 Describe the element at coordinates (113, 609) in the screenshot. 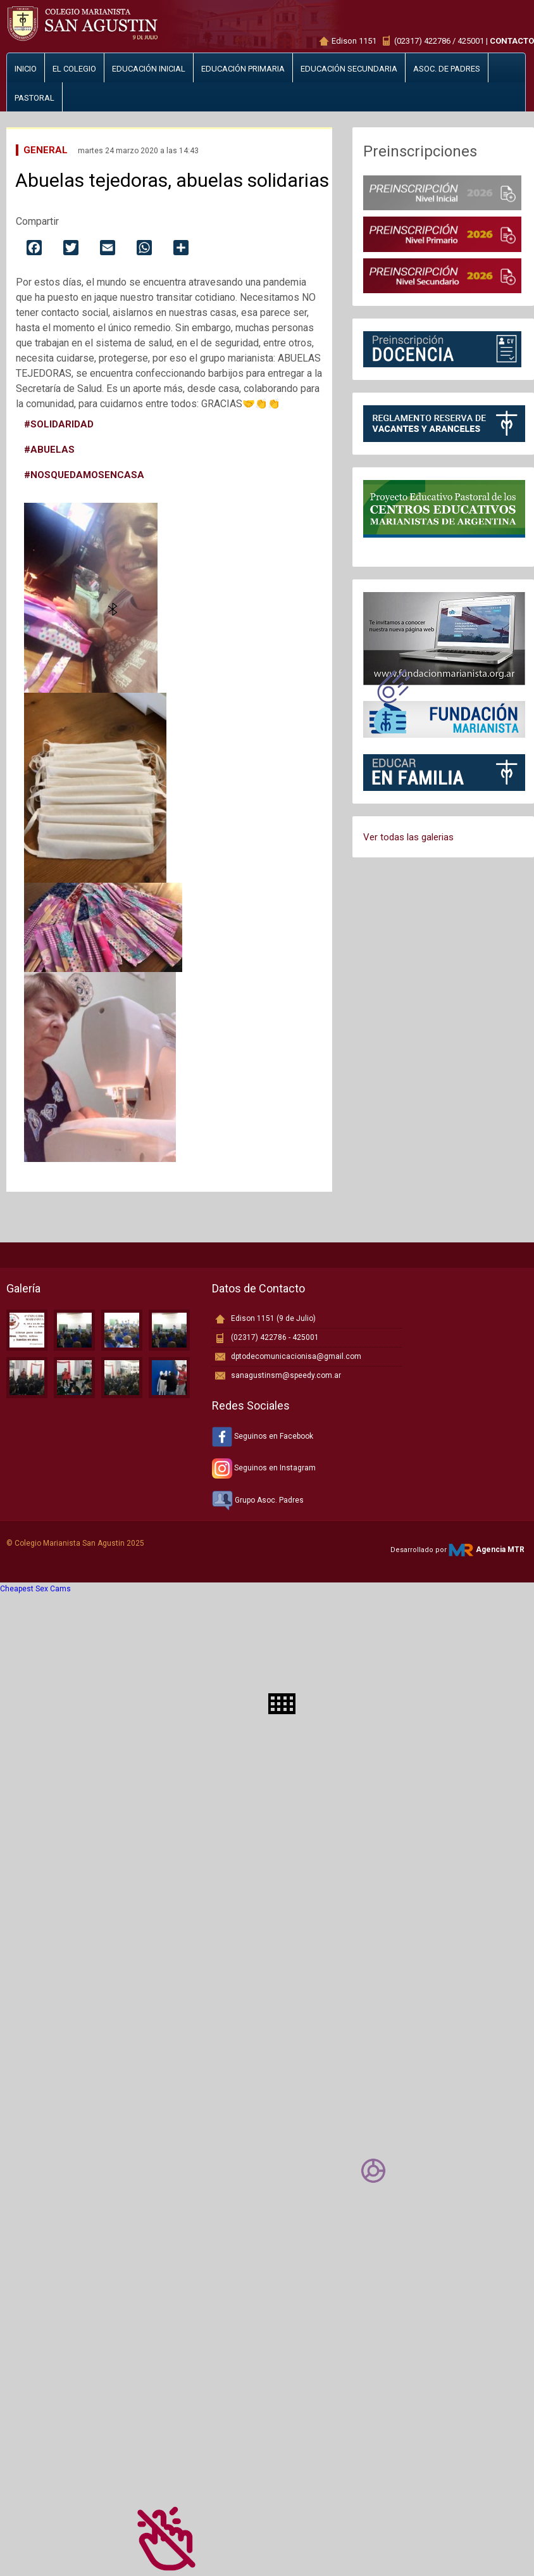

I see `toggle bluetooth connectivity on or off` at that location.